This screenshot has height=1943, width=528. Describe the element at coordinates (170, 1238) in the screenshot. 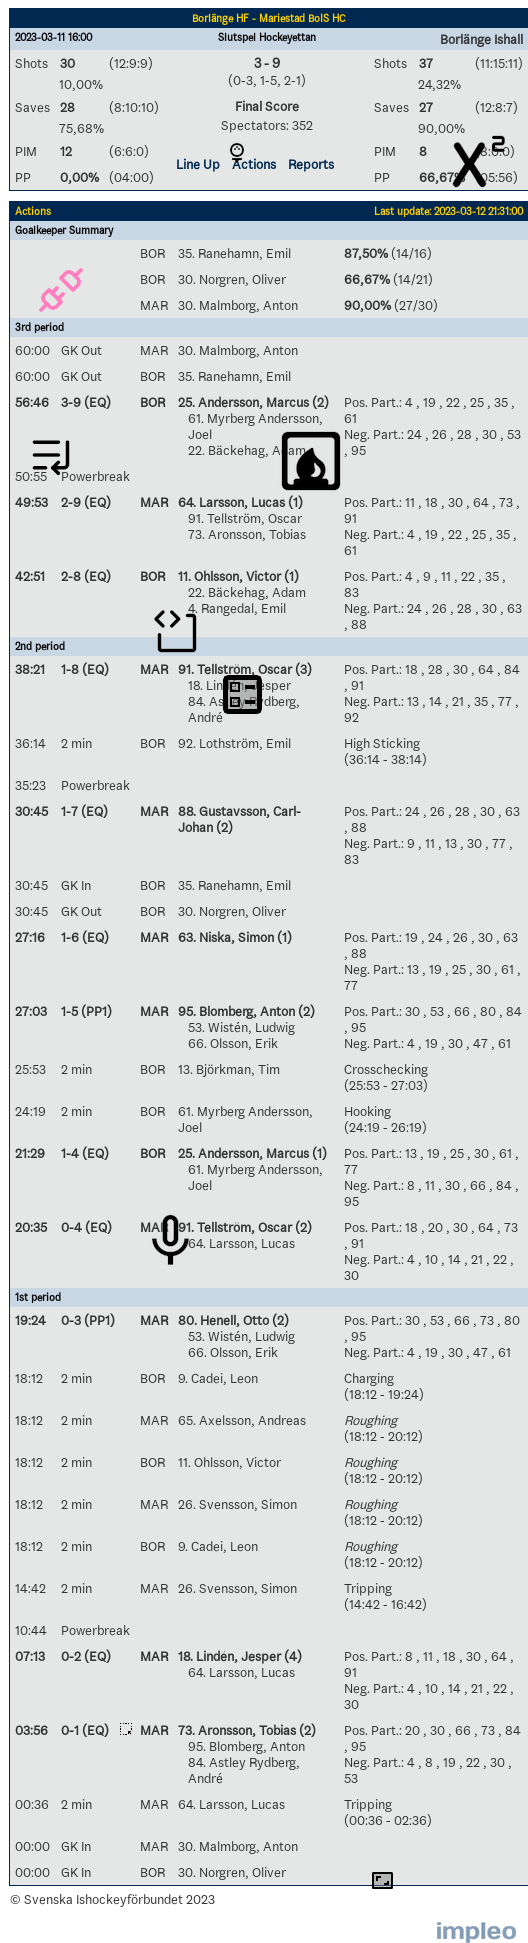

I see `tap to use voice input` at that location.